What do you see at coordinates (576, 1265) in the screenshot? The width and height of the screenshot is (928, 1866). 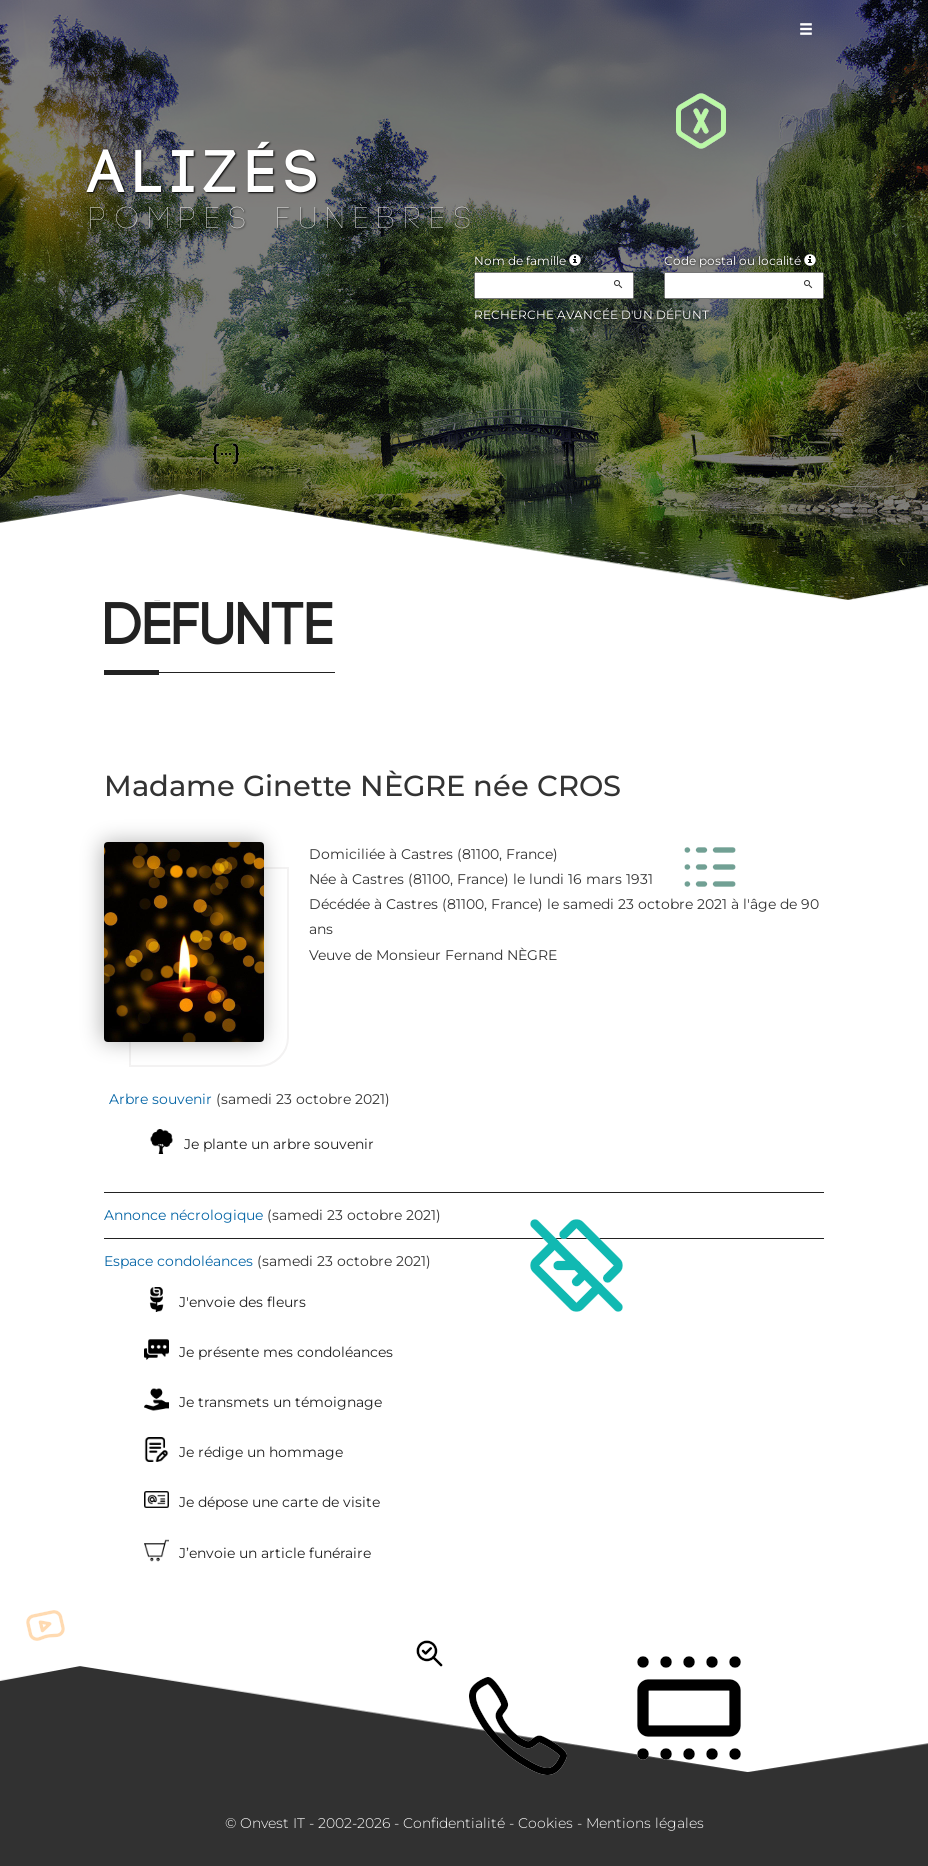 I see `navigation or directions unavailable` at bounding box center [576, 1265].